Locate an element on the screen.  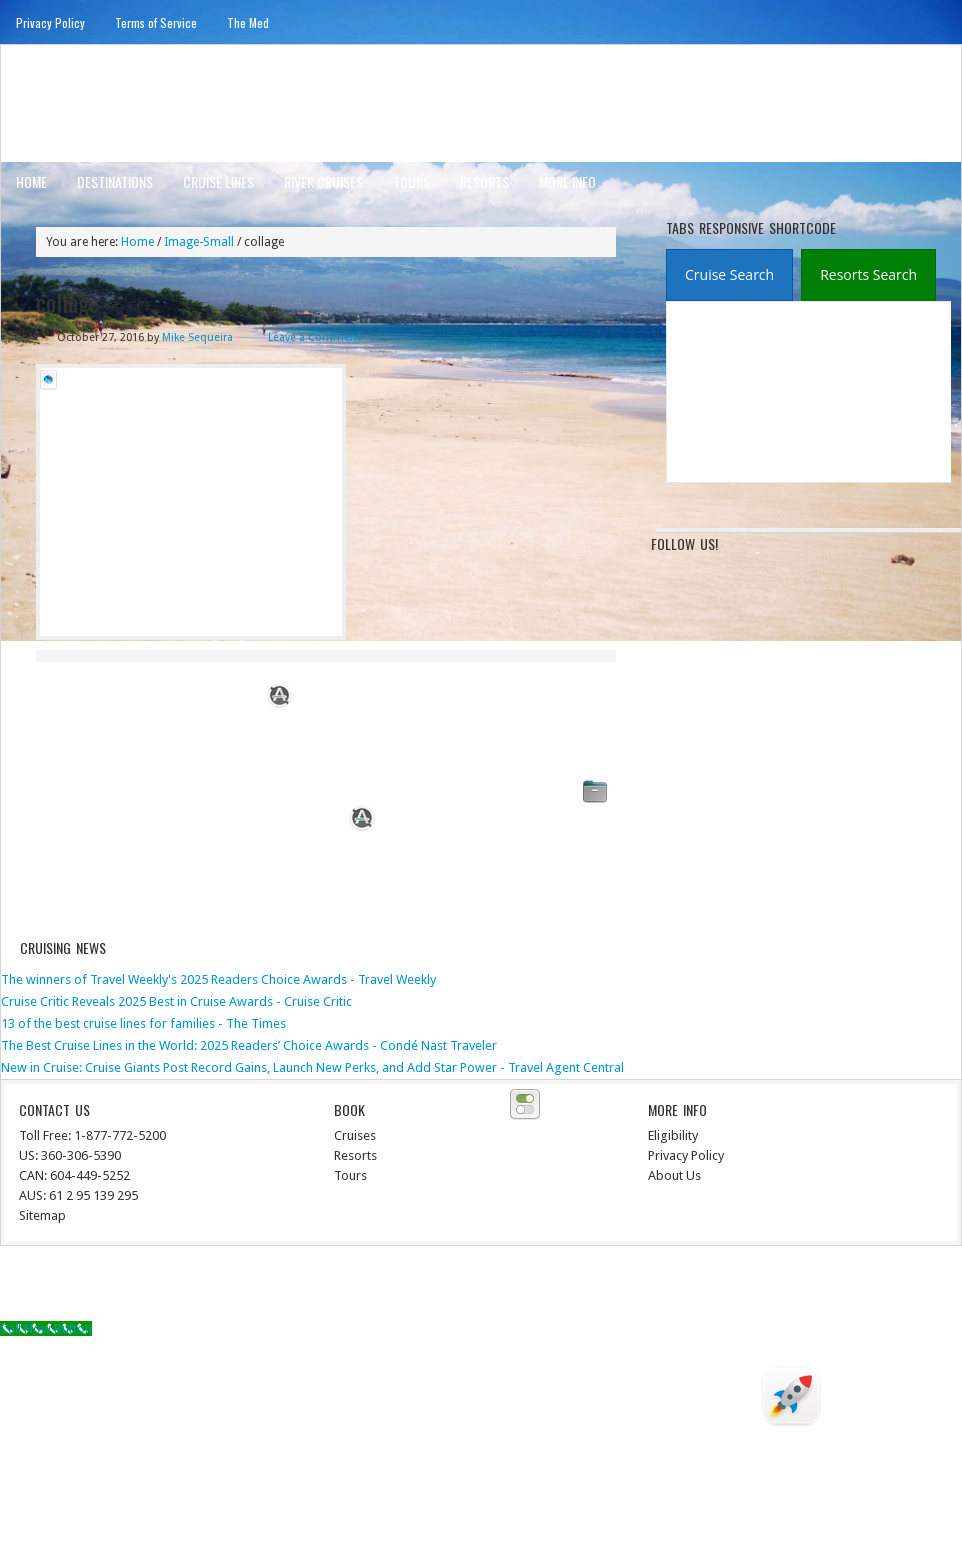
open the software updater application is located at coordinates (279, 695).